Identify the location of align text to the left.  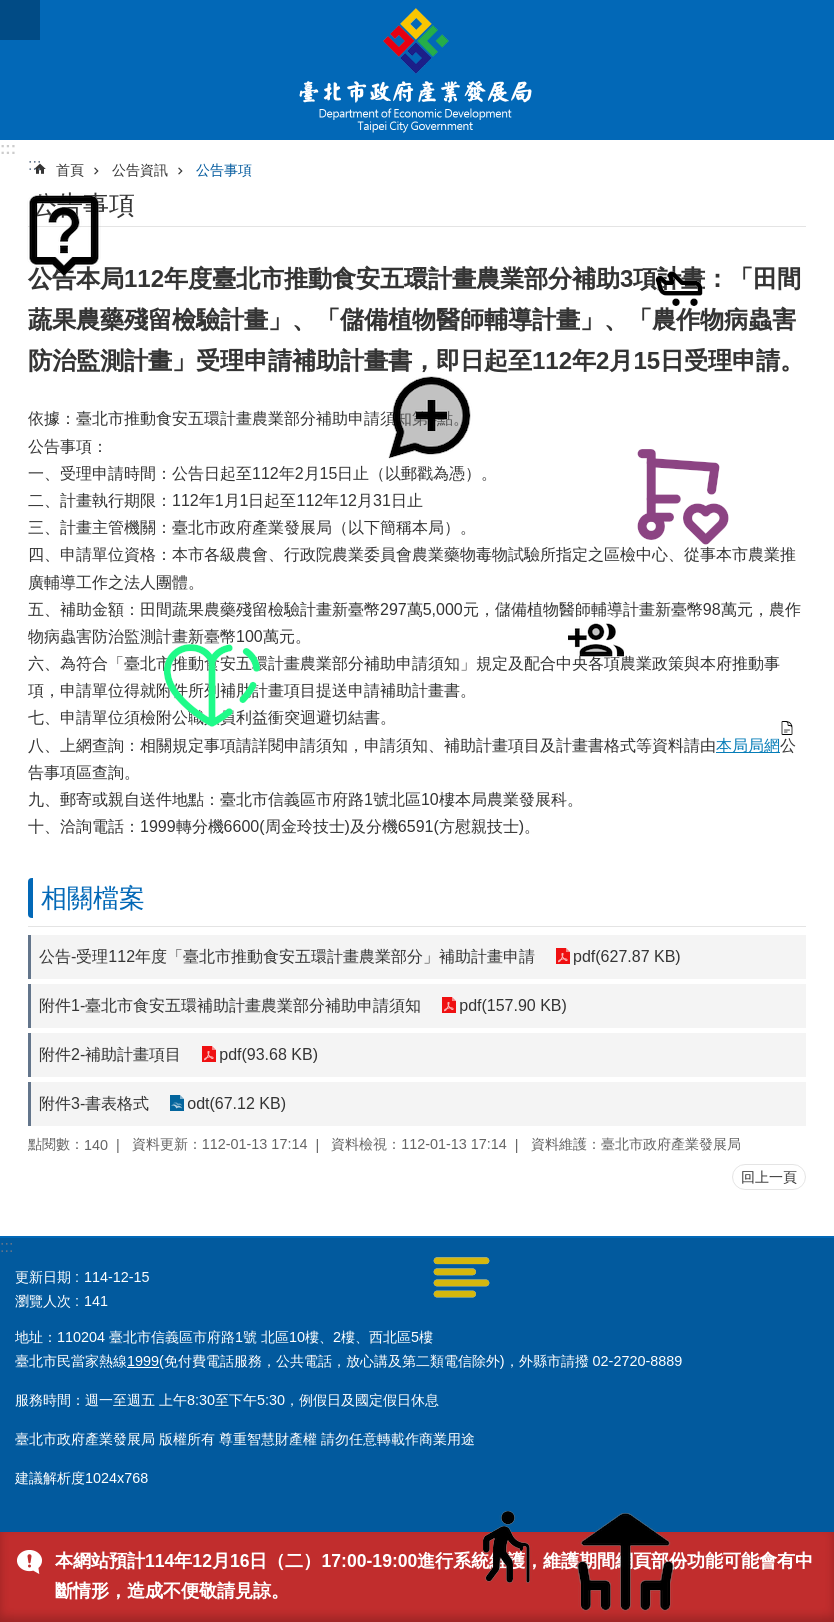
(461, 1278).